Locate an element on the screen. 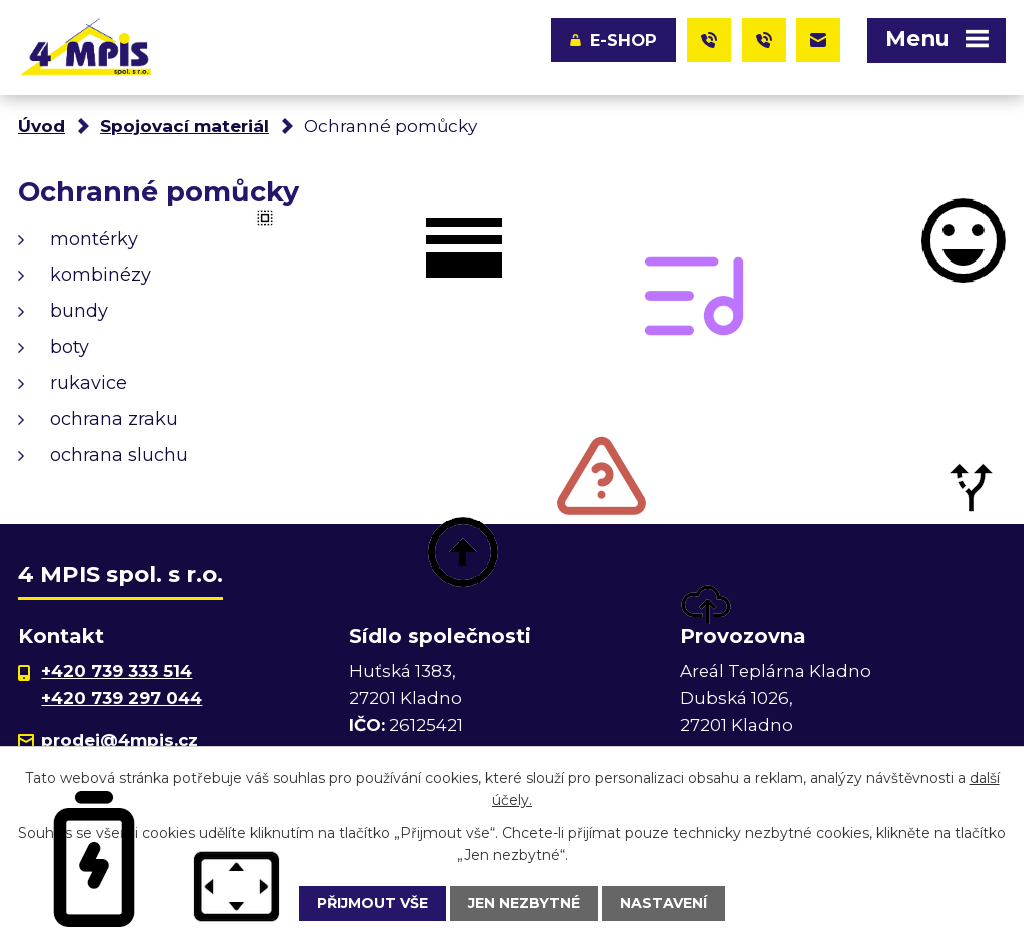  view music playlist is located at coordinates (694, 296).